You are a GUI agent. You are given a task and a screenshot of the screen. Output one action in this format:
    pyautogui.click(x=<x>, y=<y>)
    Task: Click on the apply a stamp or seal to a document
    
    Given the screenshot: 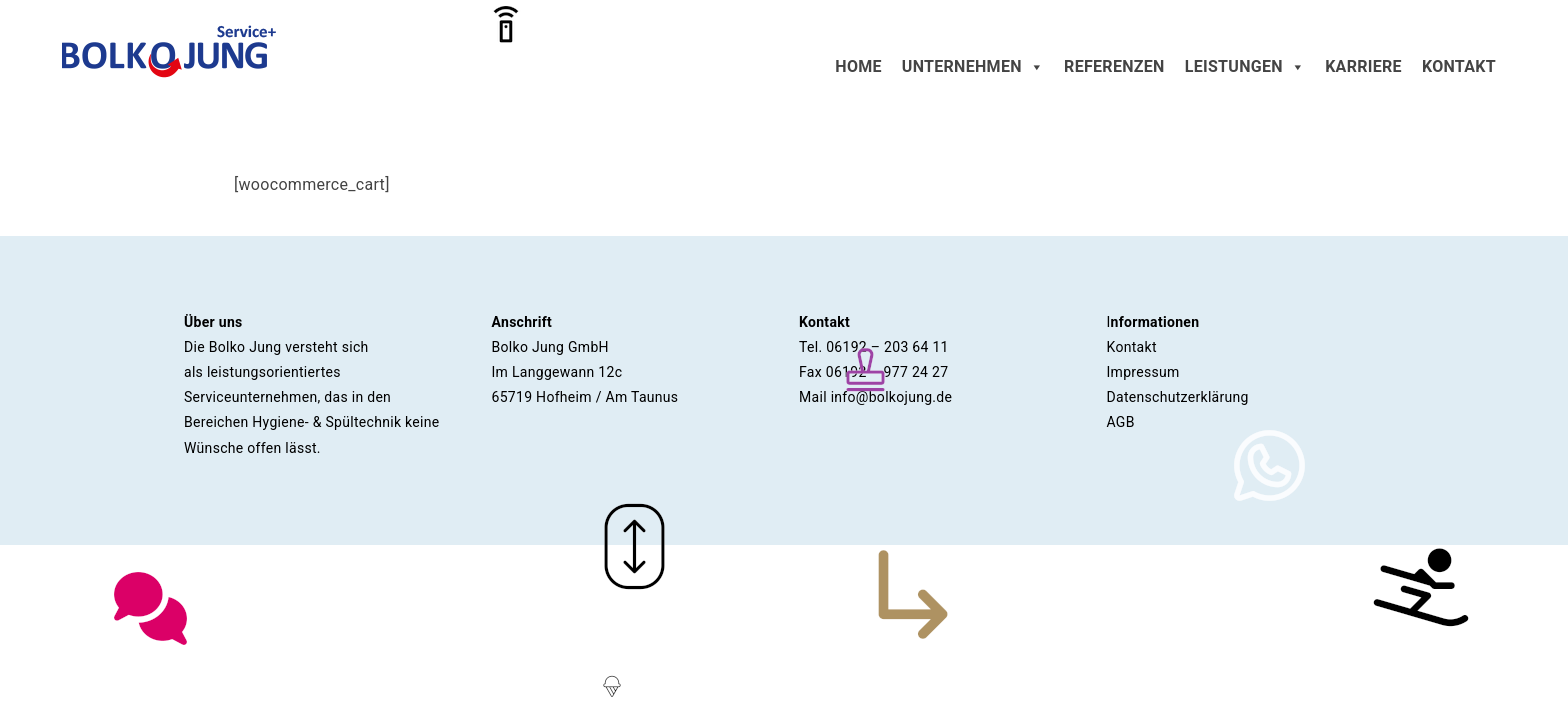 What is the action you would take?
    pyautogui.click(x=865, y=370)
    